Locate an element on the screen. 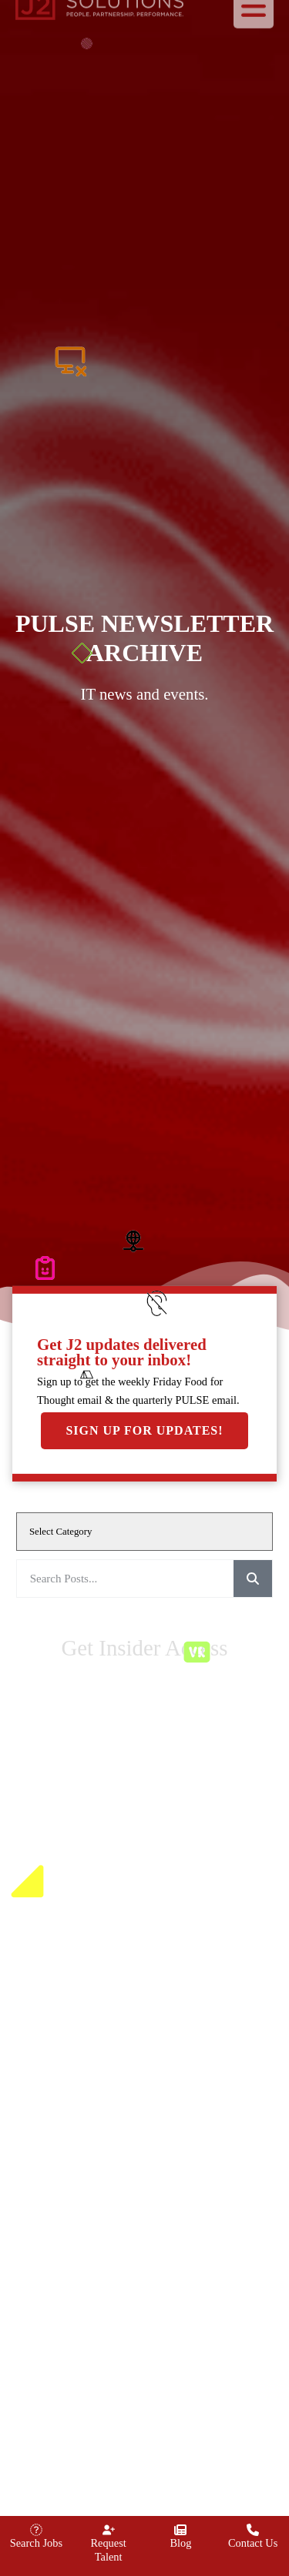 The image size is (289, 2576). mute or disable audio listening is located at coordinates (156, 1303).